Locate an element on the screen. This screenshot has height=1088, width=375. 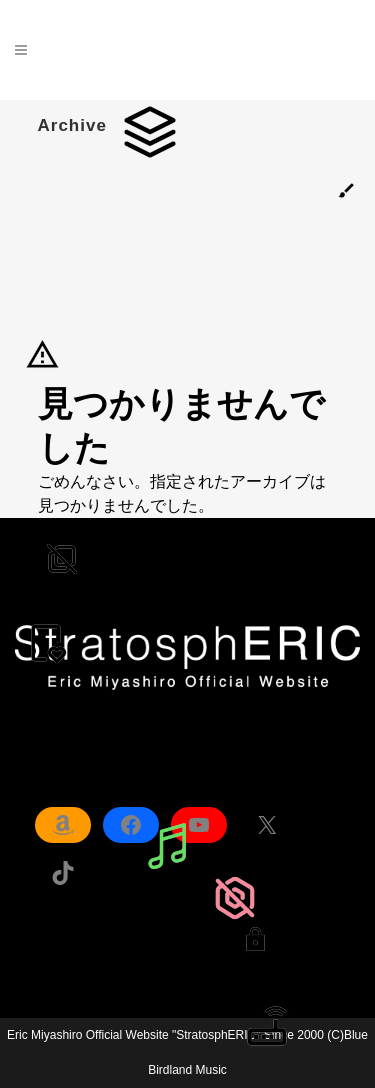
access music or audio player is located at coordinates (168, 846).